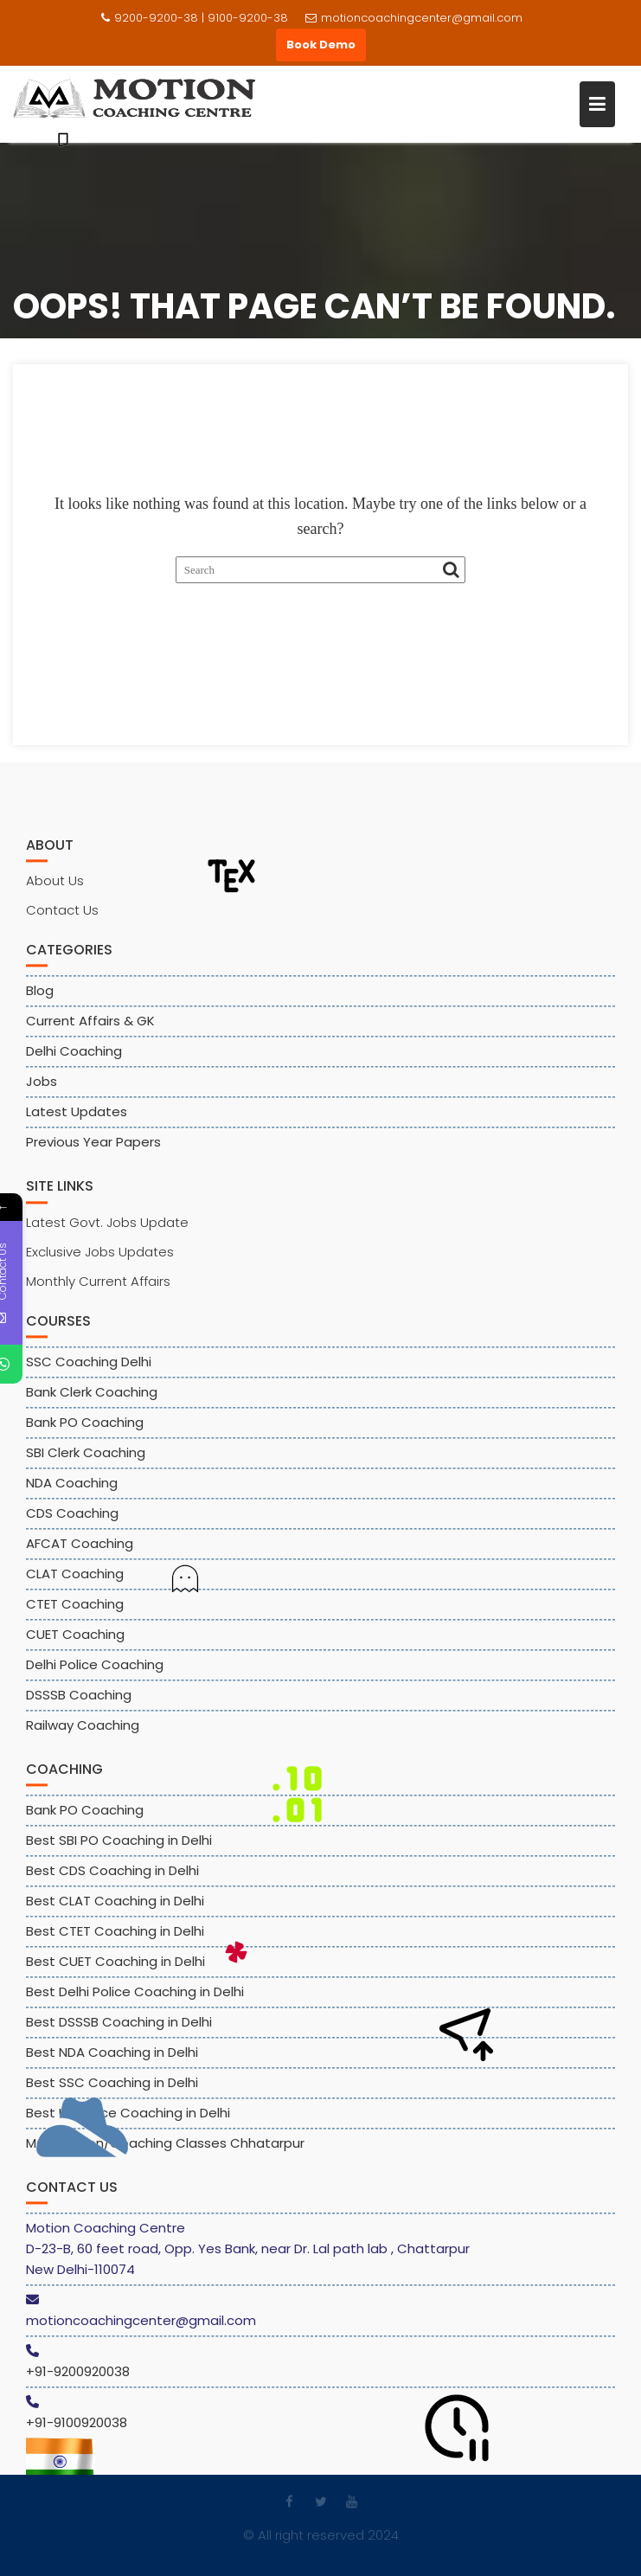  What do you see at coordinates (185, 1579) in the screenshot?
I see `toggle ghost mode or invisible status` at bounding box center [185, 1579].